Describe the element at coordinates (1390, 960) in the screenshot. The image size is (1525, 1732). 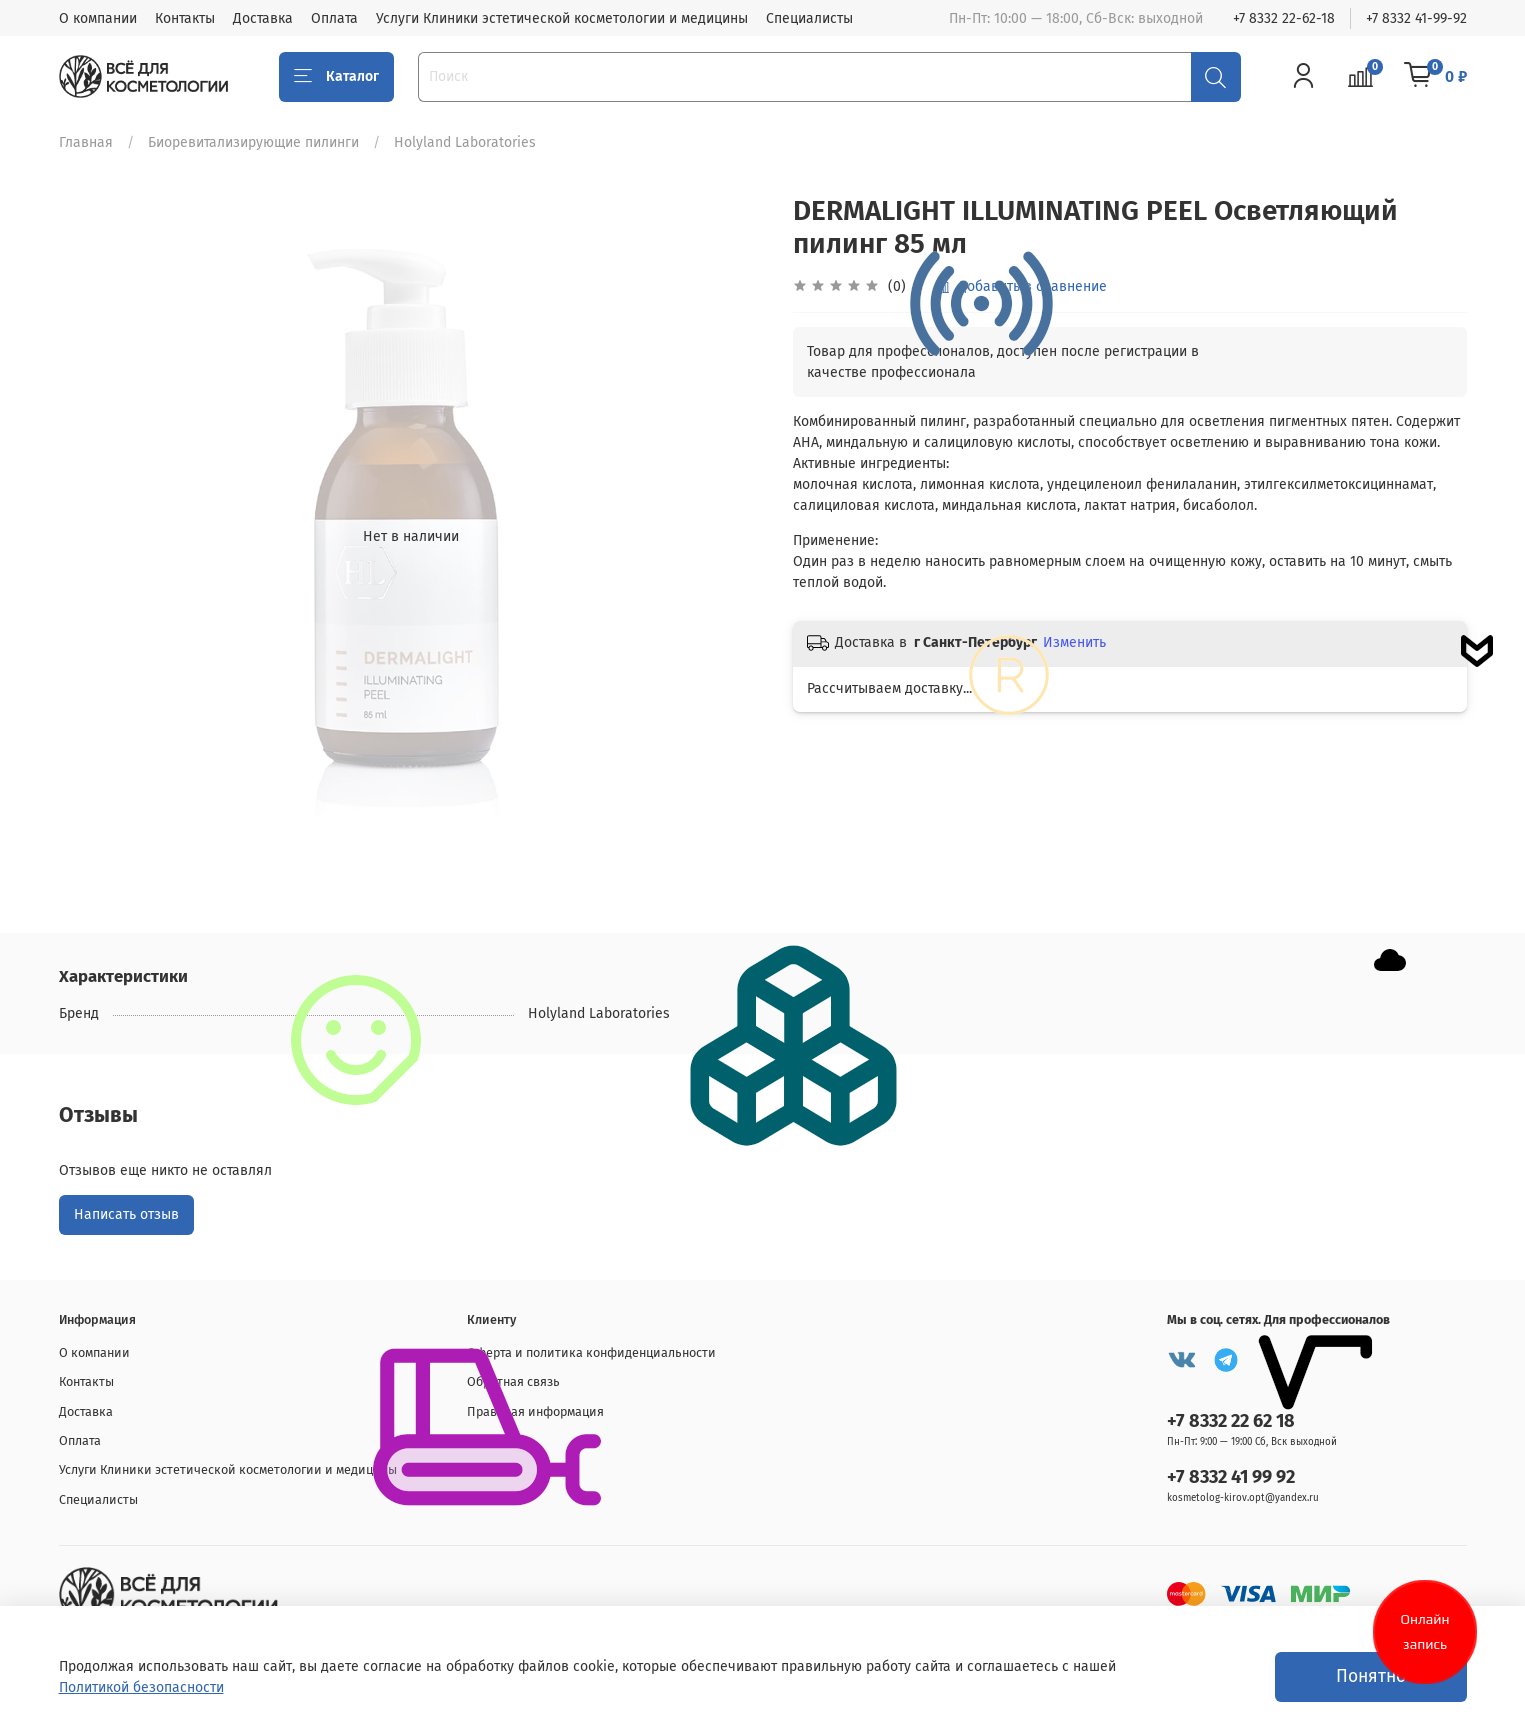
I see `indicates cloudy weather conditions` at that location.